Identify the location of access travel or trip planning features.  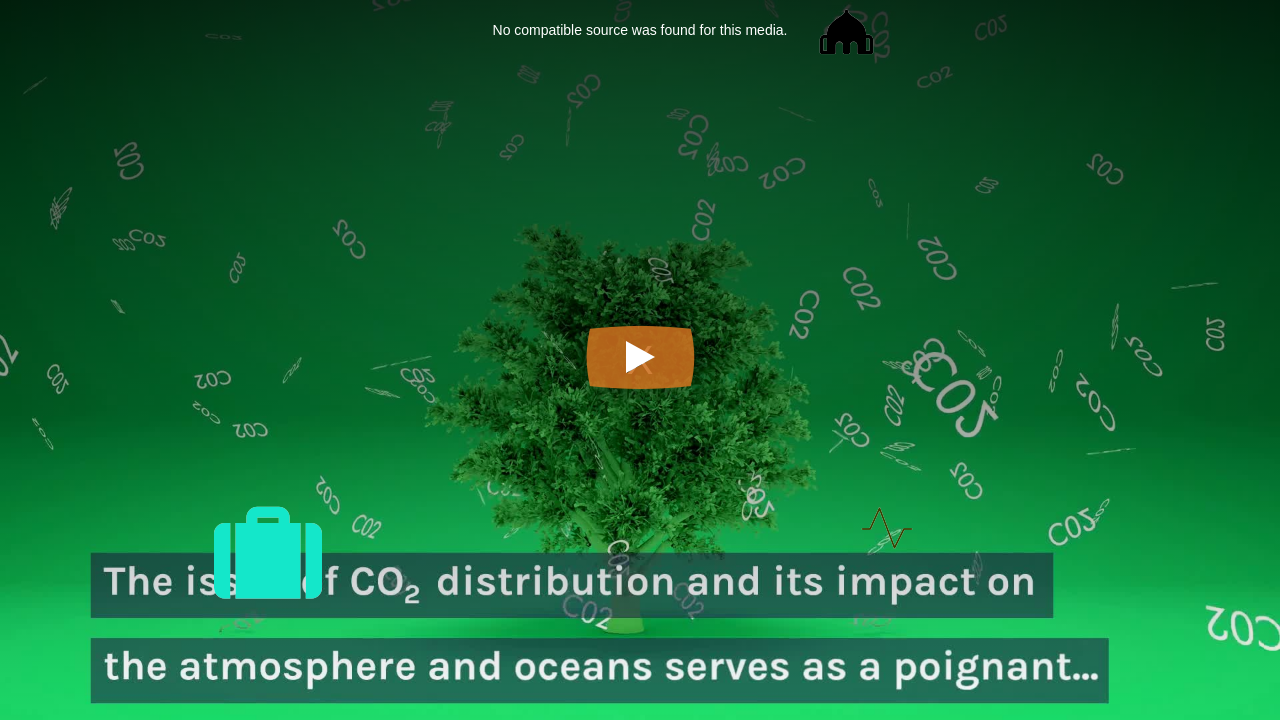
(268, 550).